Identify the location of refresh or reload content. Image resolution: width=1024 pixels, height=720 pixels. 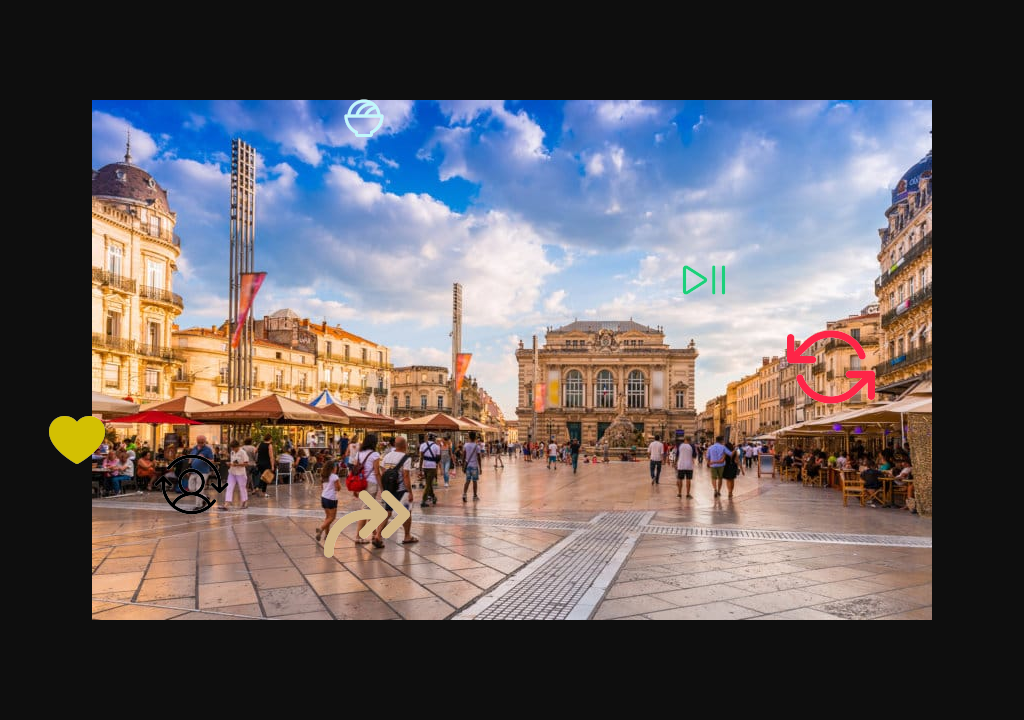
(831, 367).